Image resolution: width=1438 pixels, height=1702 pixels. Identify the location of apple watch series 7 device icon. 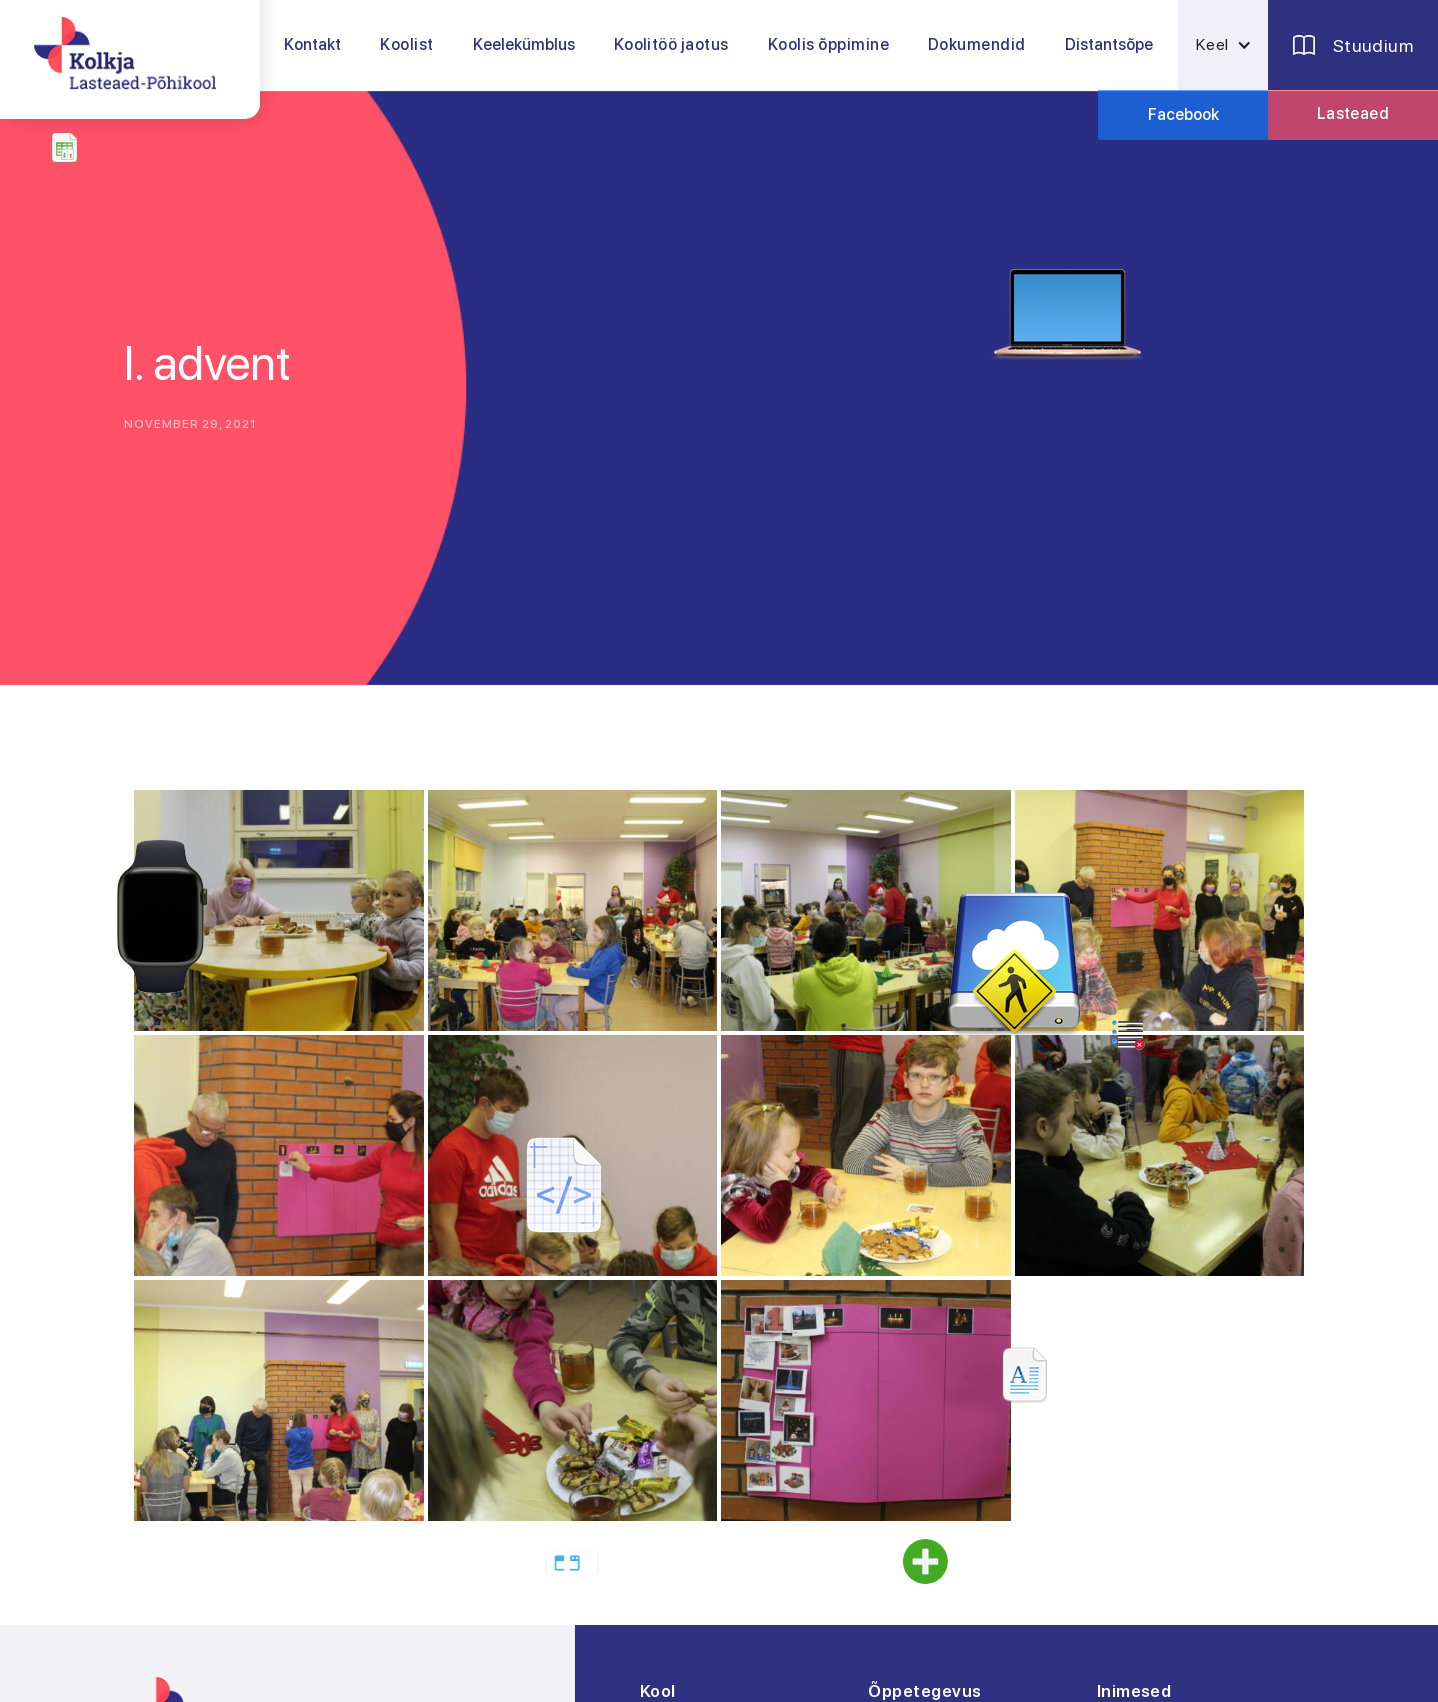
(160, 916).